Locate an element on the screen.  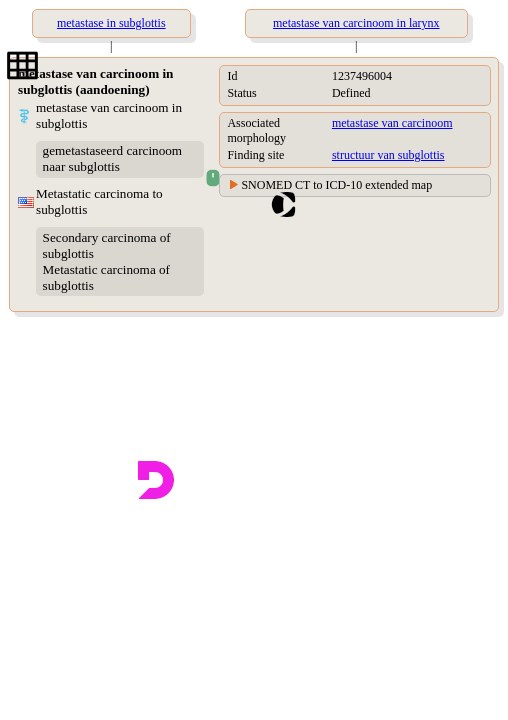
conekta payment platform logo is located at coordinates (283, 204).